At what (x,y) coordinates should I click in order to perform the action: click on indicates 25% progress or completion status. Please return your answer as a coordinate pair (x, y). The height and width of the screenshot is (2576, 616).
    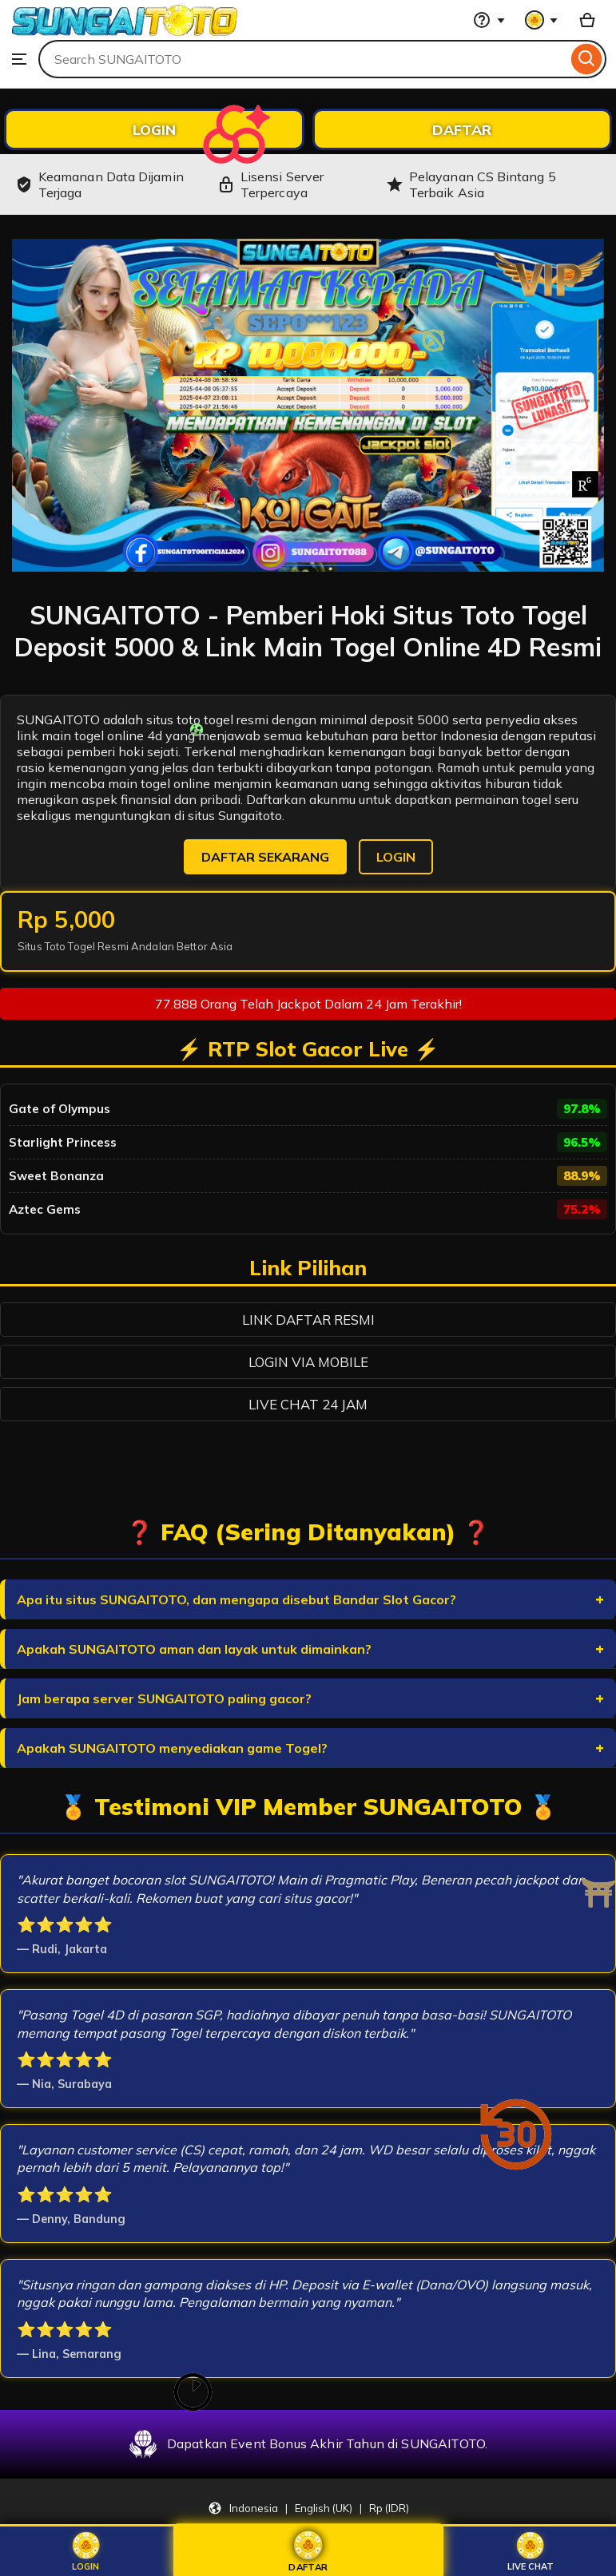
    Looking at the image, I should click on (193, 2392).